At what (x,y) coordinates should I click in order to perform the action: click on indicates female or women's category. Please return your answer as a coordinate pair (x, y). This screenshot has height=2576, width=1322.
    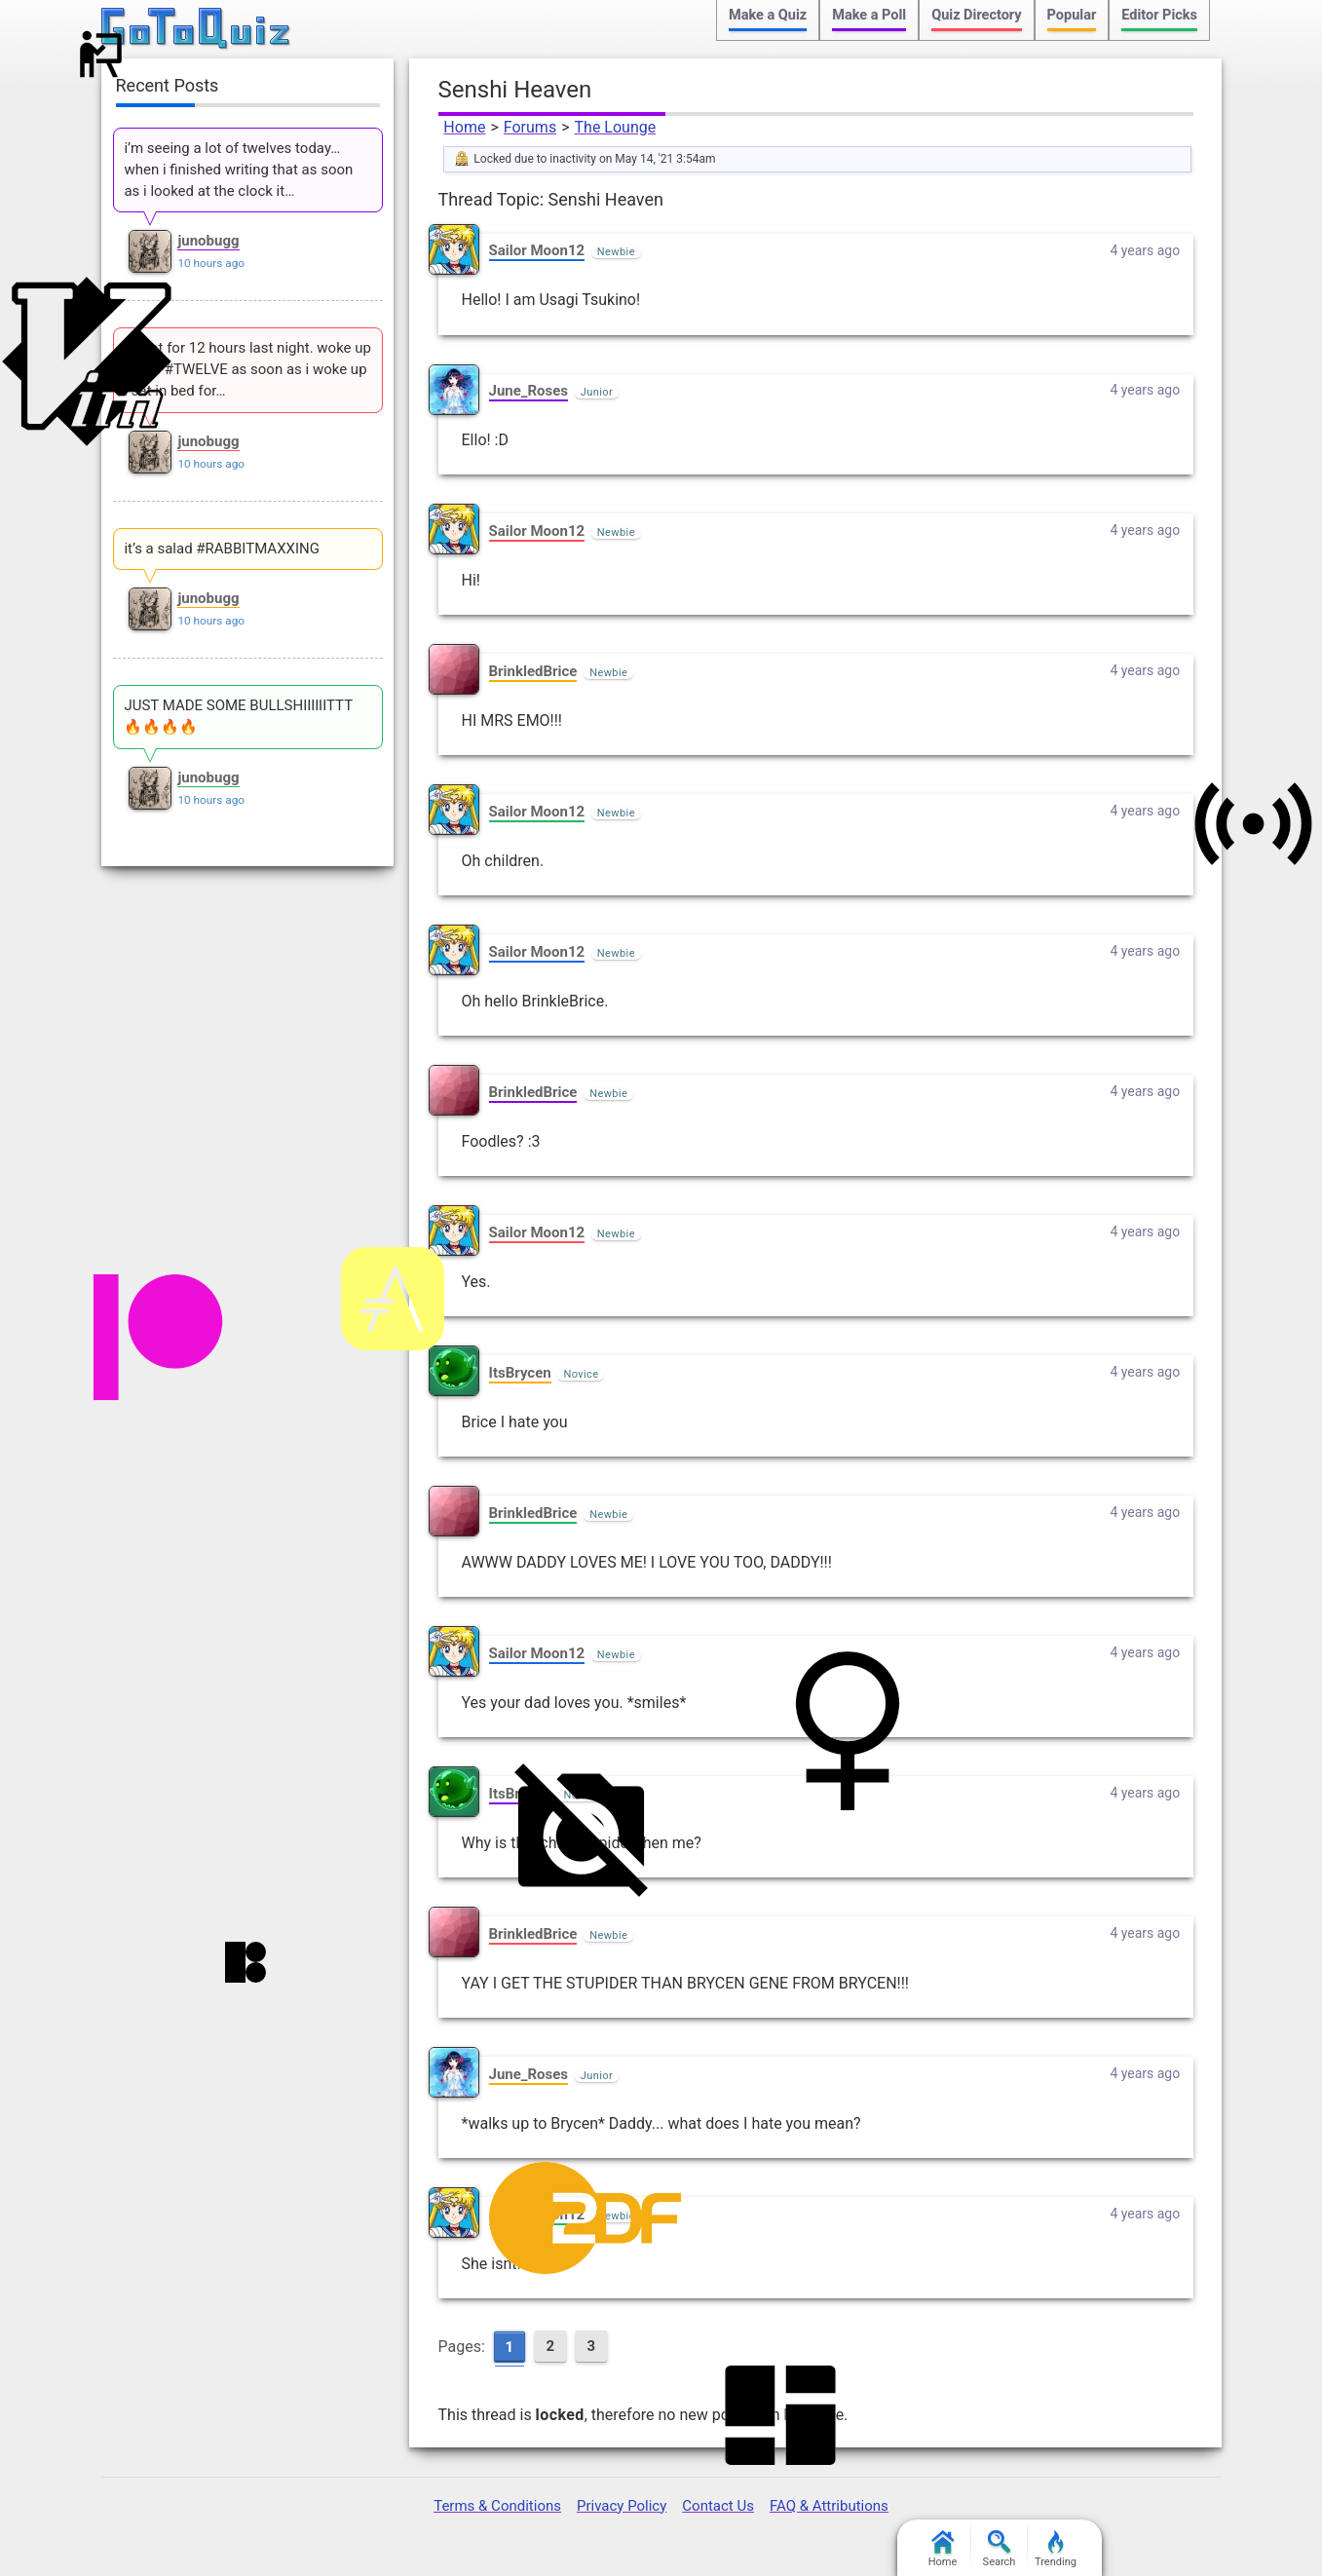
    Looking at the image, I should click on (848, 1727).